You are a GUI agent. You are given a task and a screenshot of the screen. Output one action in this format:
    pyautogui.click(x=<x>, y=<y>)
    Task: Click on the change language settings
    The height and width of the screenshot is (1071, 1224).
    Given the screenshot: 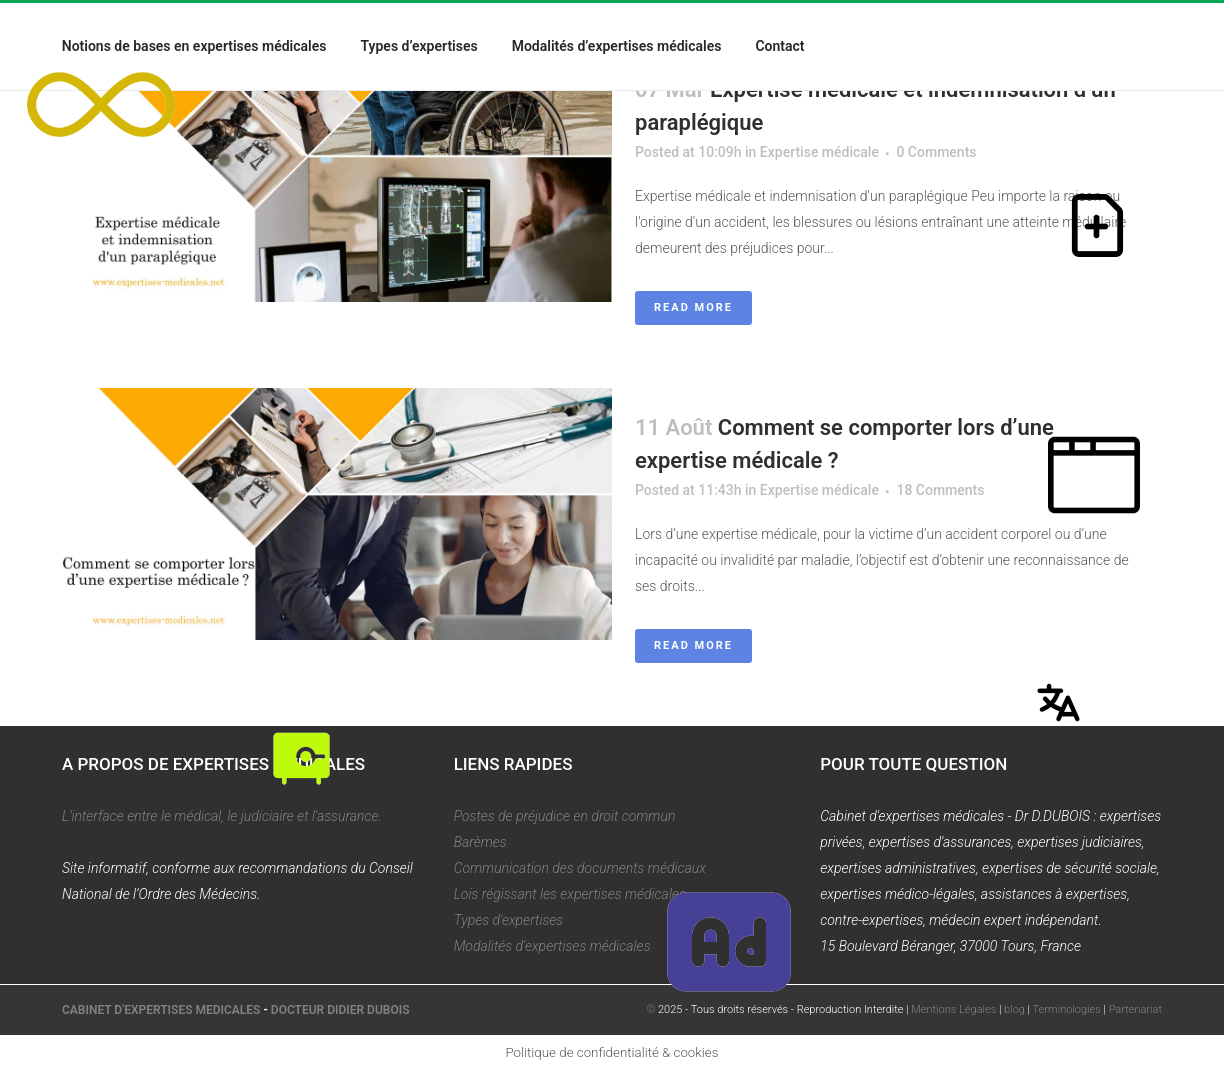 What is the action you would take?
    pyautogui.click(x=1058, y=702)
    